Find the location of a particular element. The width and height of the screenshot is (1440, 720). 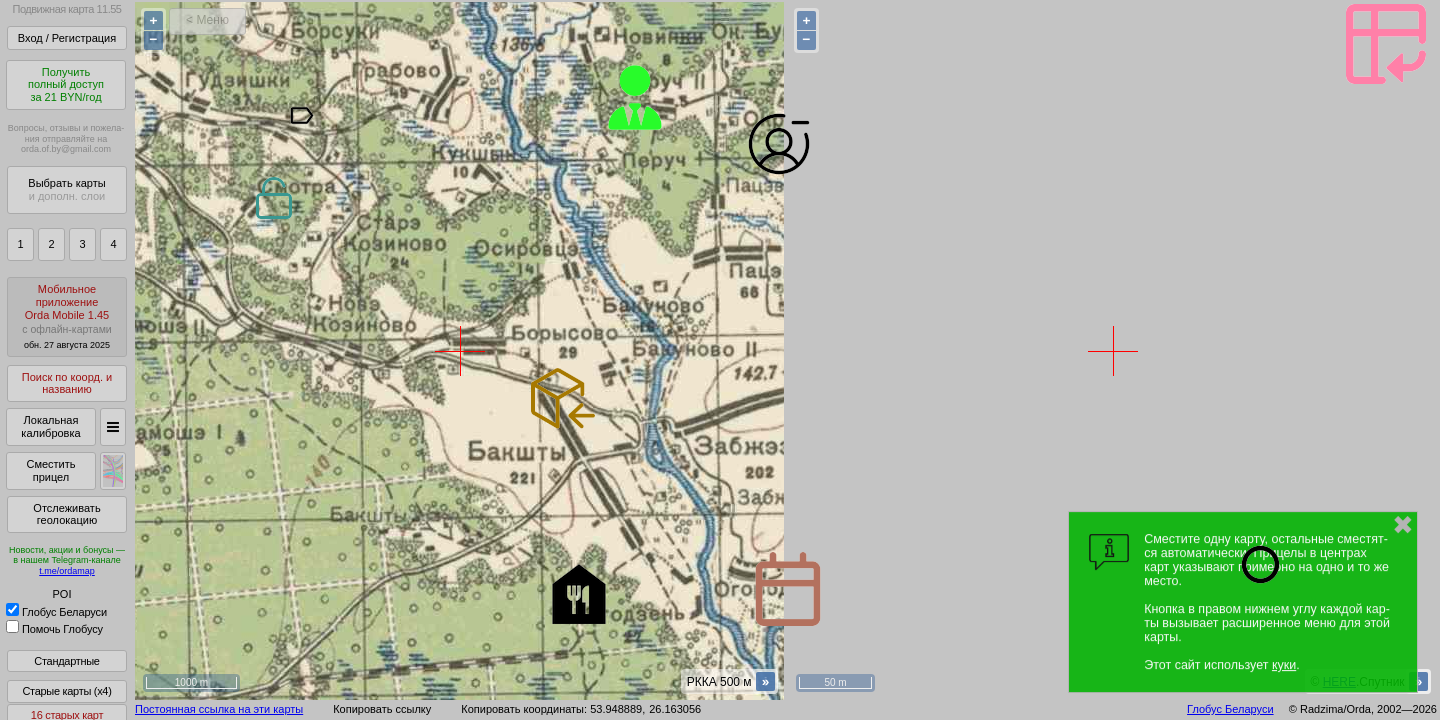

remove a user from your contacts is located at coordinates (779, 144).